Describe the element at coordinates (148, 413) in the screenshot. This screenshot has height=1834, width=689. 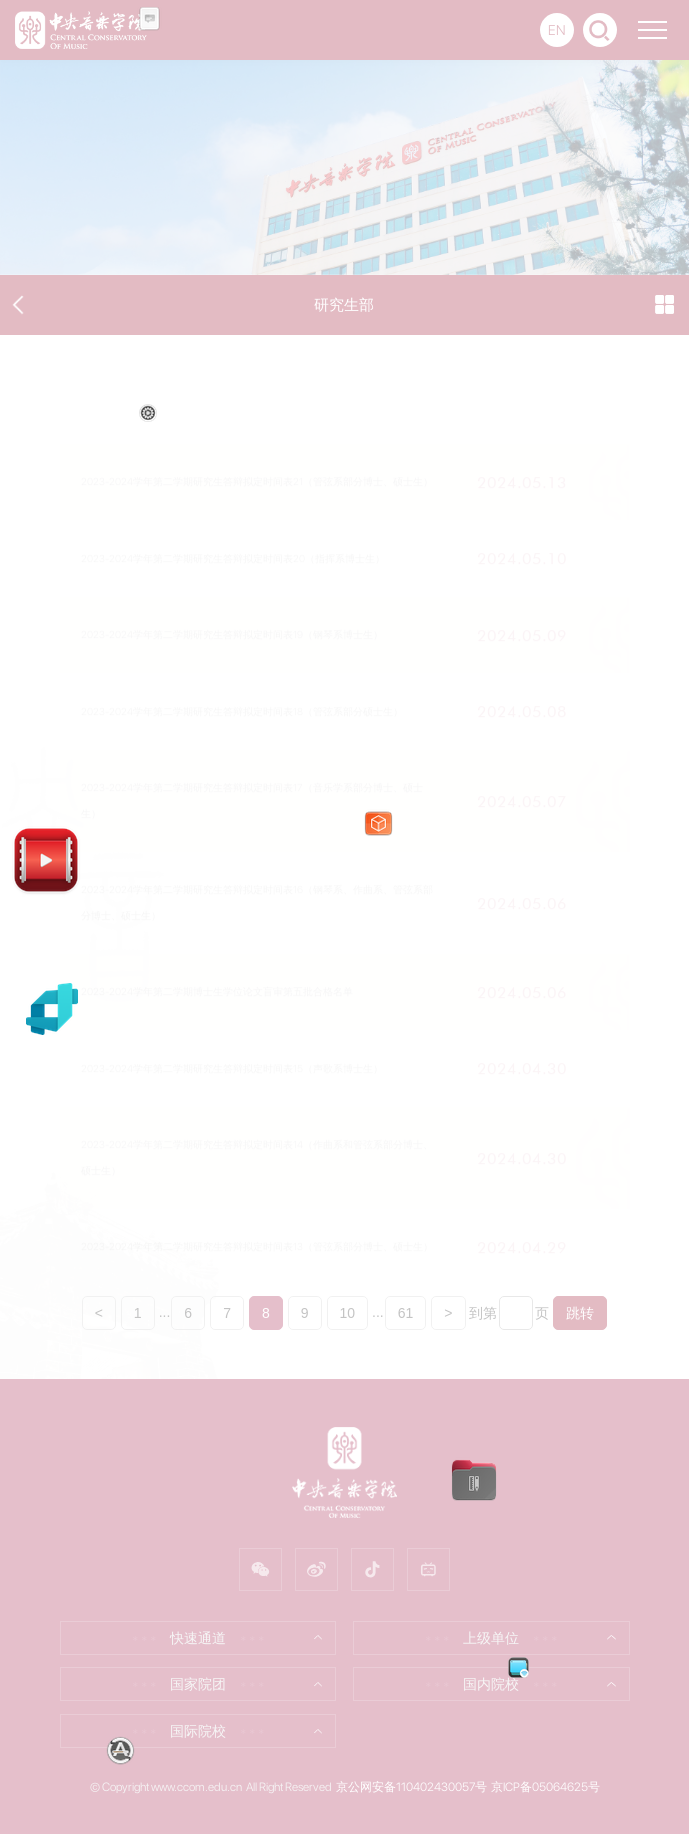
I see `open system settings` at that location.